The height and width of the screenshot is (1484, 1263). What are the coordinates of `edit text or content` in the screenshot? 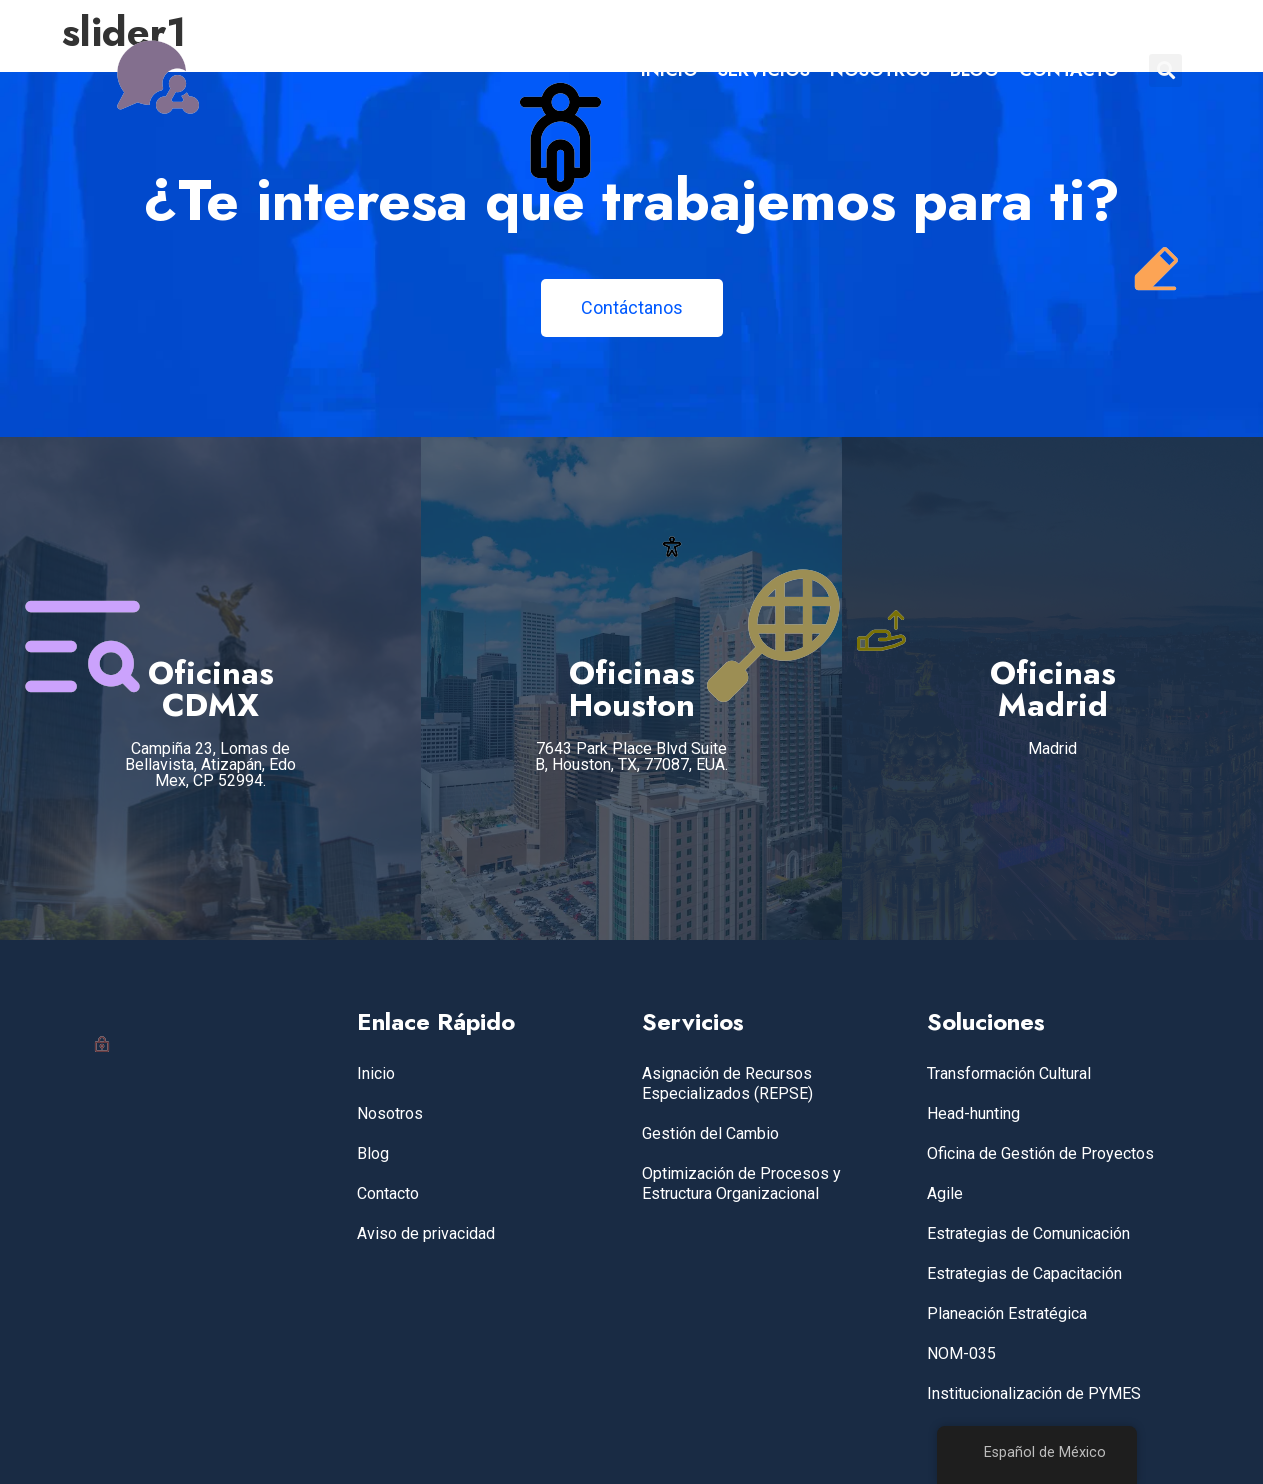 It's located at (1155, 269).